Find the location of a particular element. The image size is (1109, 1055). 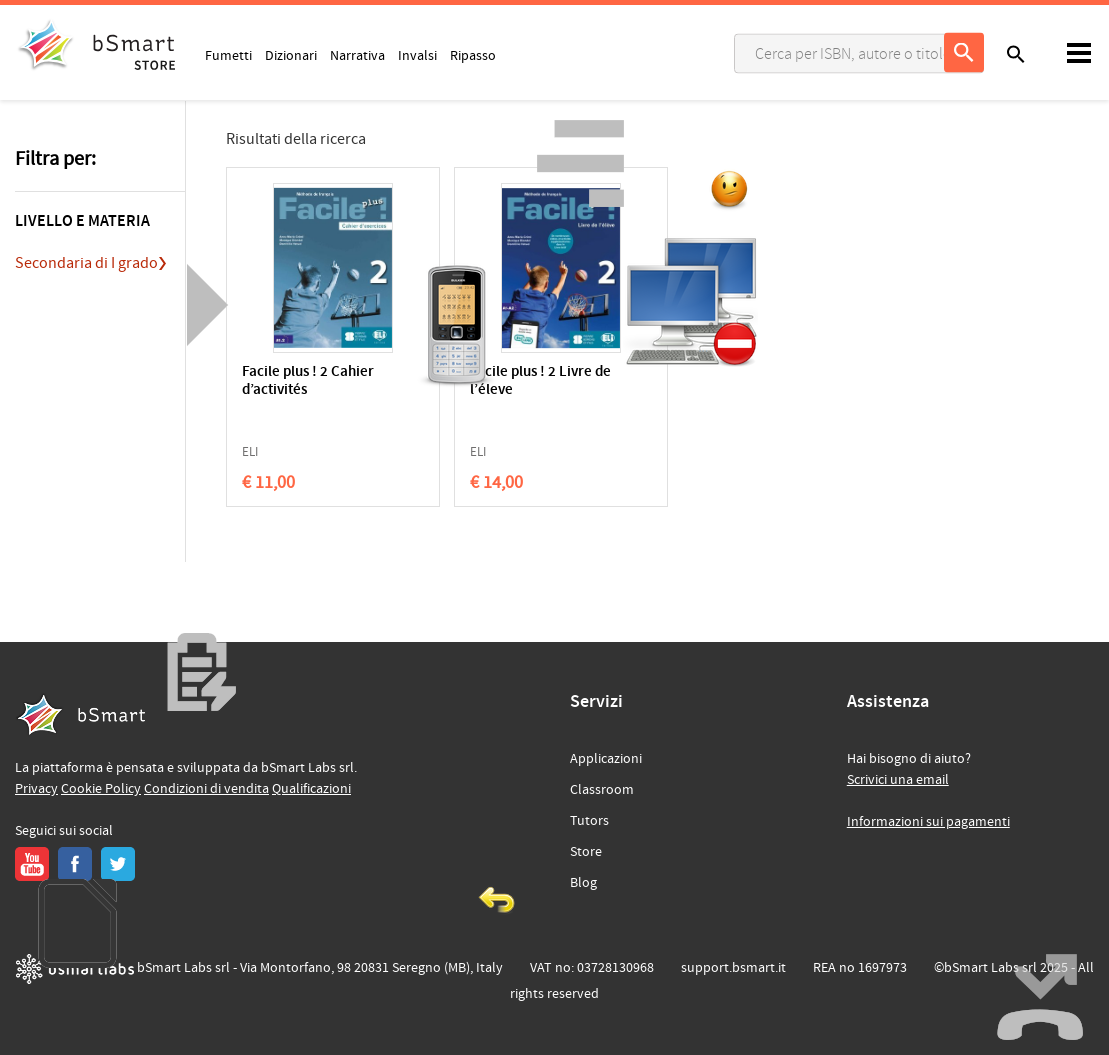

navigate to the next item or page is located at coordinates (204, 305).